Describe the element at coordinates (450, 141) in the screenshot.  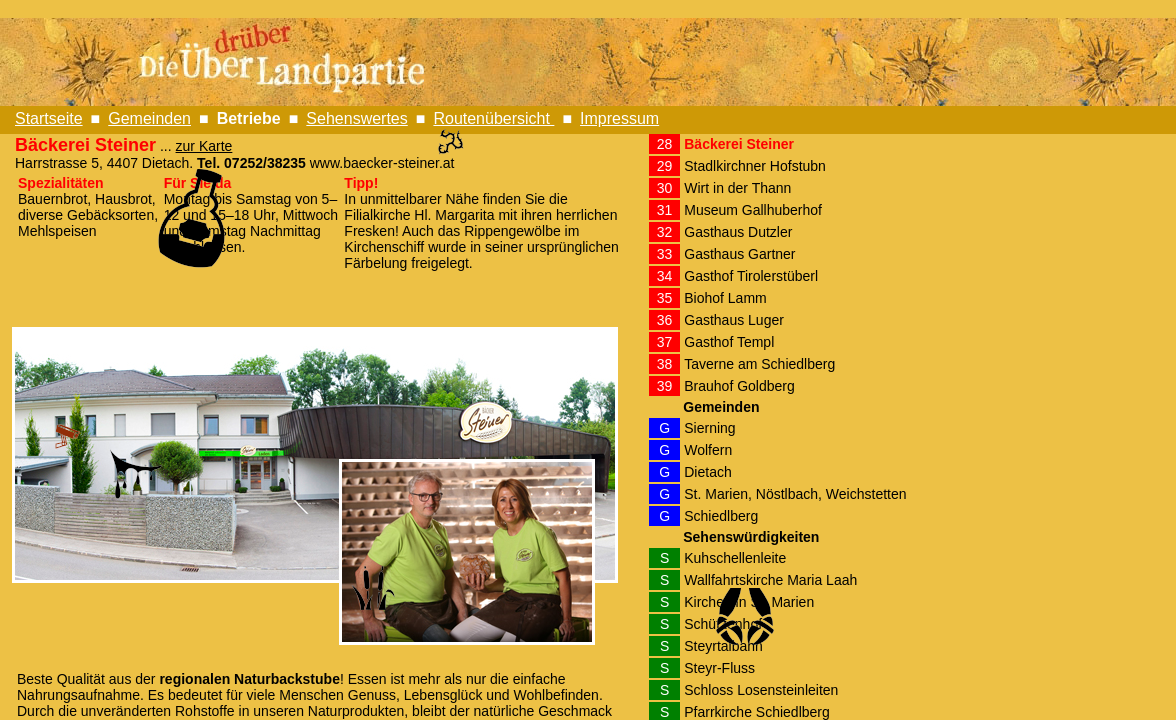
I see `select a thorny or cursed status effect` at that location.